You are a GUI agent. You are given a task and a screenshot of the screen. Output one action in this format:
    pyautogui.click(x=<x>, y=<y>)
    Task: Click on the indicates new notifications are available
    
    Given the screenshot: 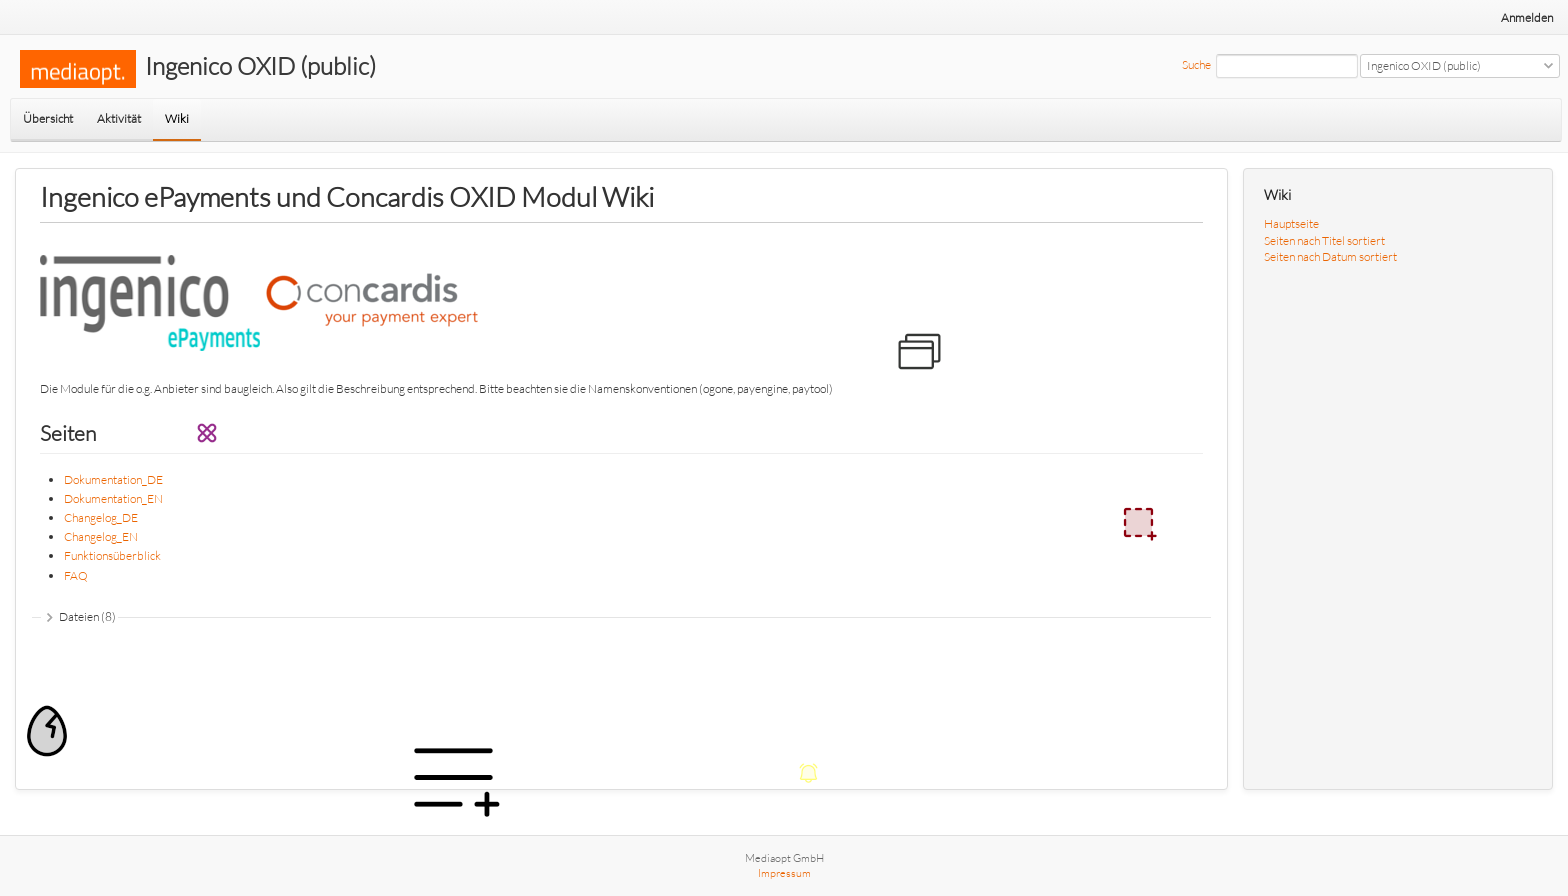 What is the action you would take?
    pyautogui.click(x=808, y=773)
    